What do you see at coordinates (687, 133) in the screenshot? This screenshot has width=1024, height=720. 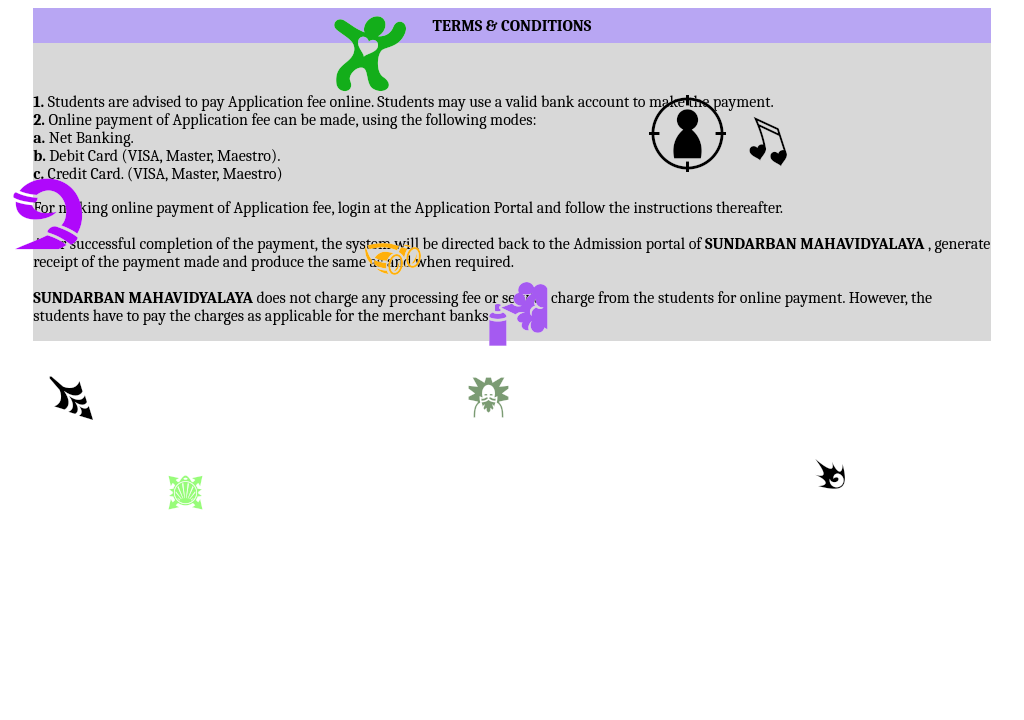 I see `target or focus on a specific user` at bounding box center [687, 133].